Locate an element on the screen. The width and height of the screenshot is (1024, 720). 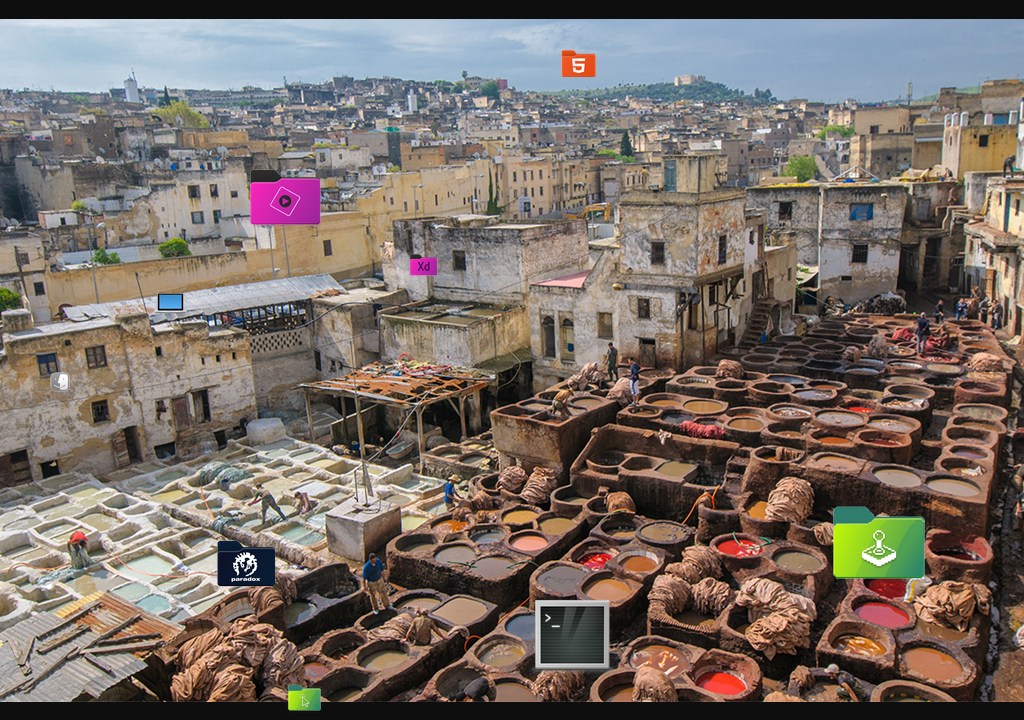
open your GameJolt games folder is located at coordinates (879, 545).